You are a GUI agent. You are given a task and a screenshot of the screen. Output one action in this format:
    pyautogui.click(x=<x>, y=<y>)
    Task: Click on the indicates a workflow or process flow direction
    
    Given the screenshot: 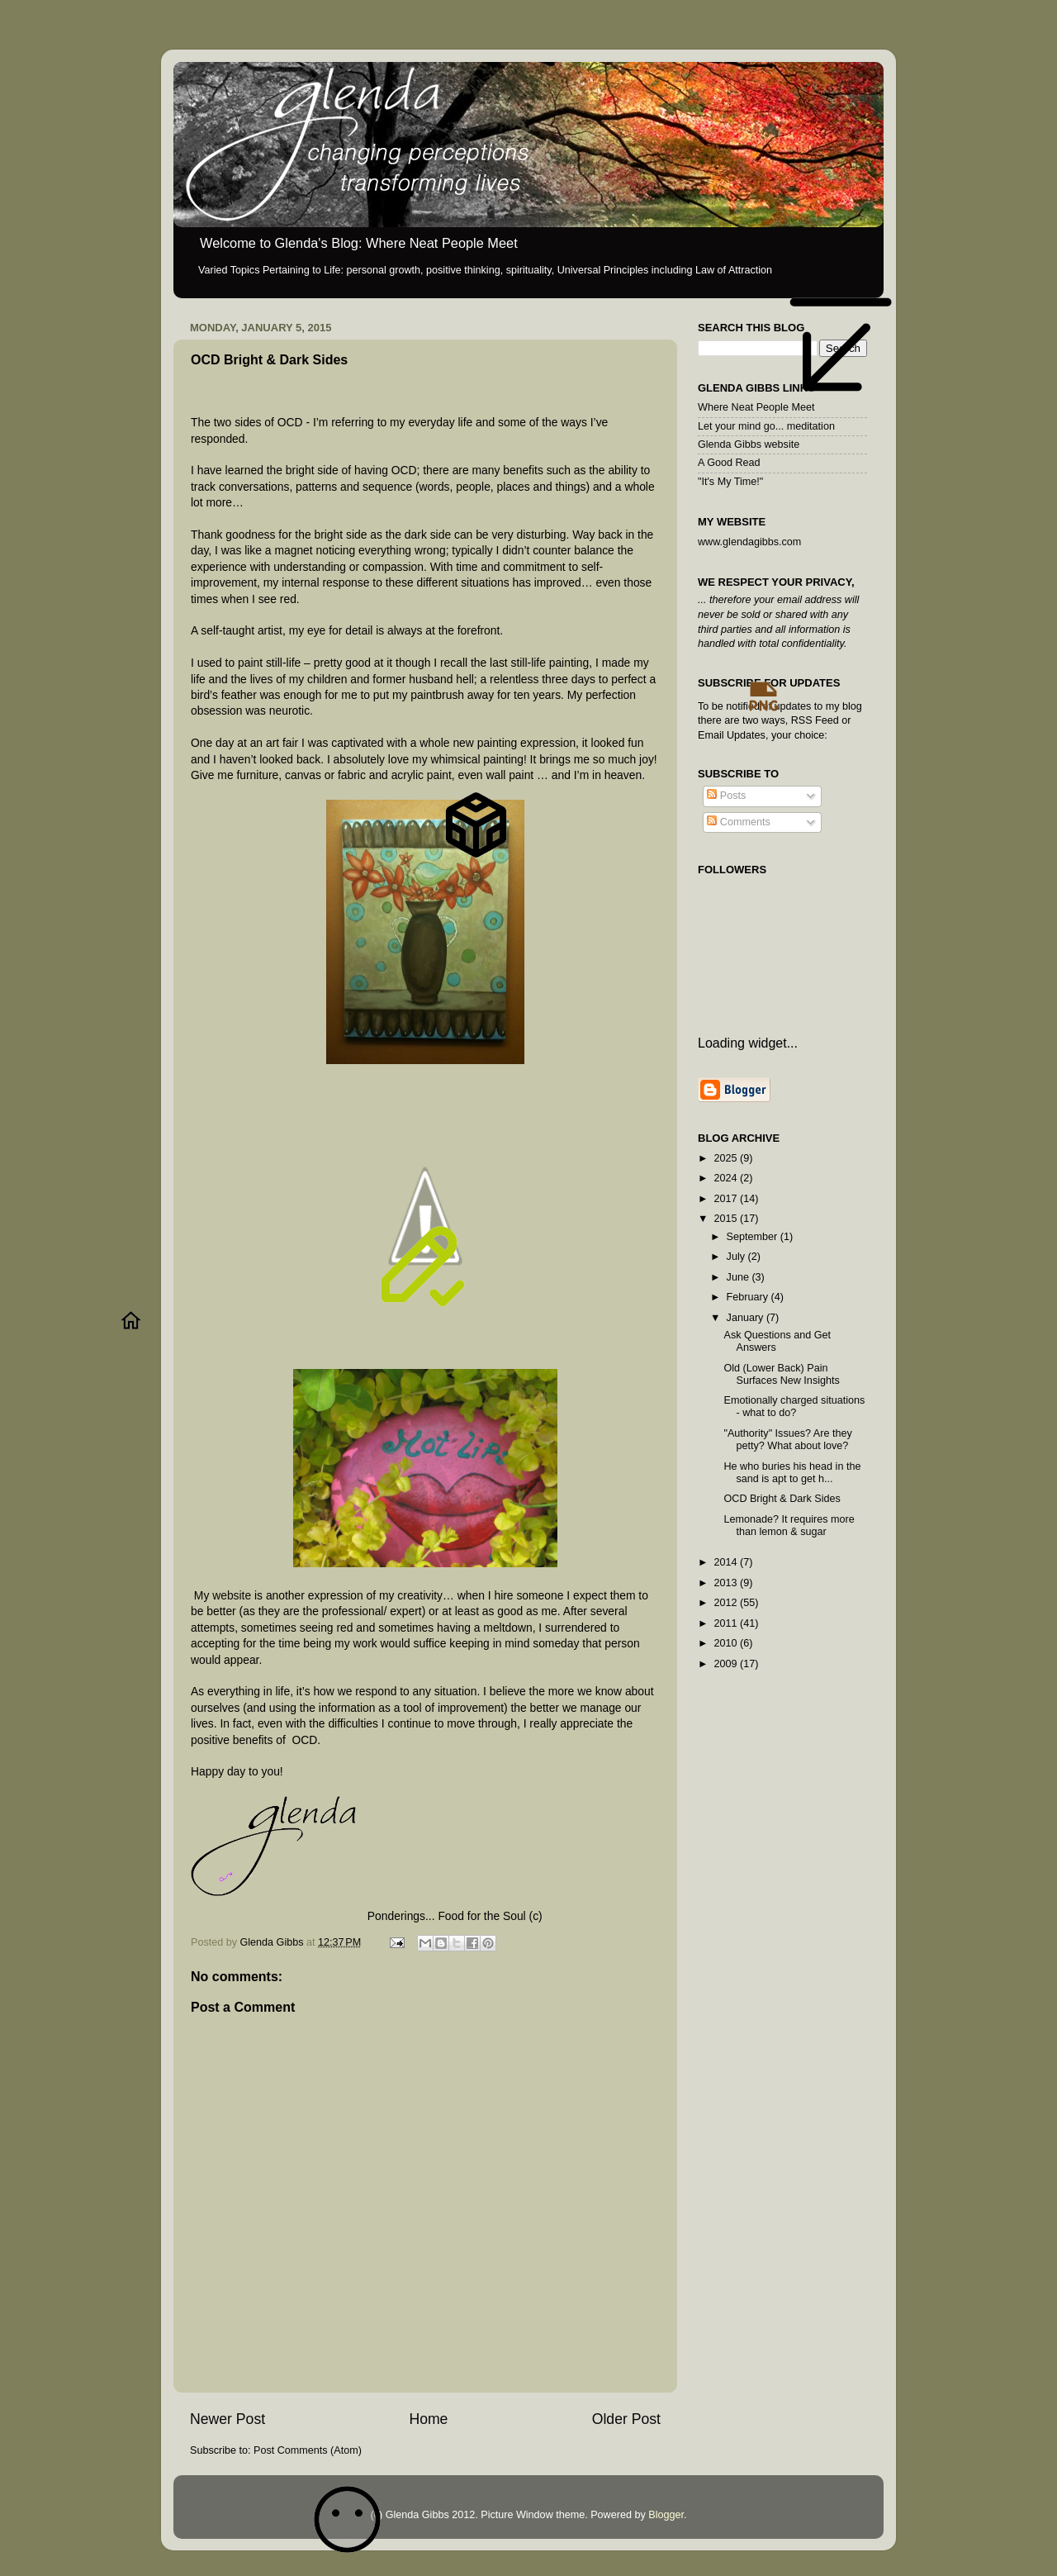 What is the action you would take?
    pyautogui.click(x=225, y=1876)
    